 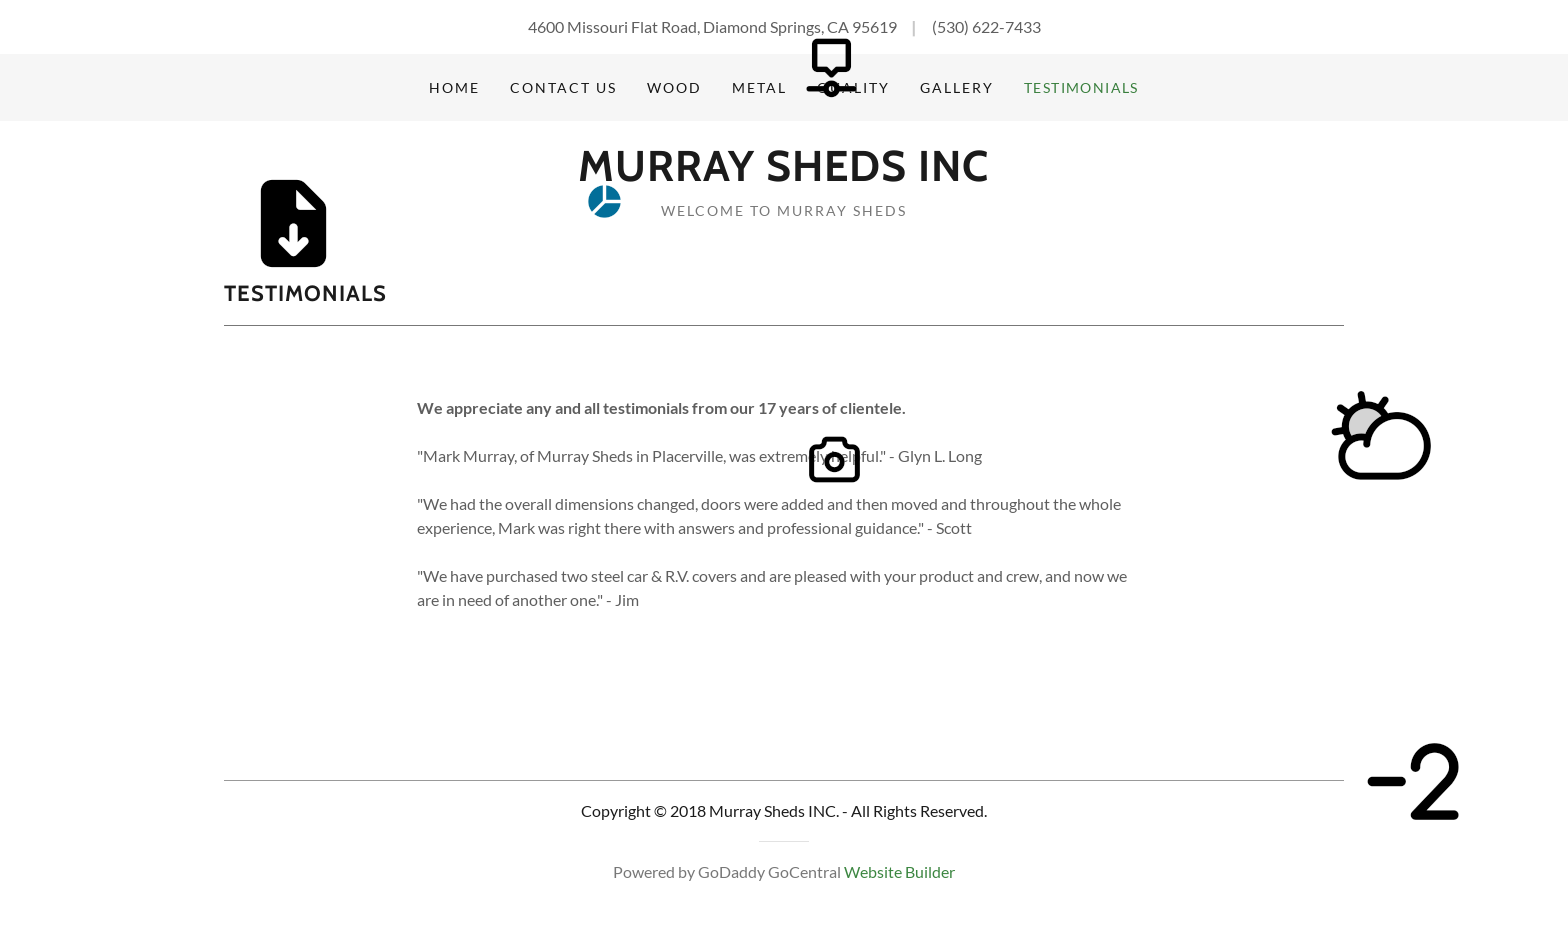 I want to click on take a photo, so click(x=834, y=459).